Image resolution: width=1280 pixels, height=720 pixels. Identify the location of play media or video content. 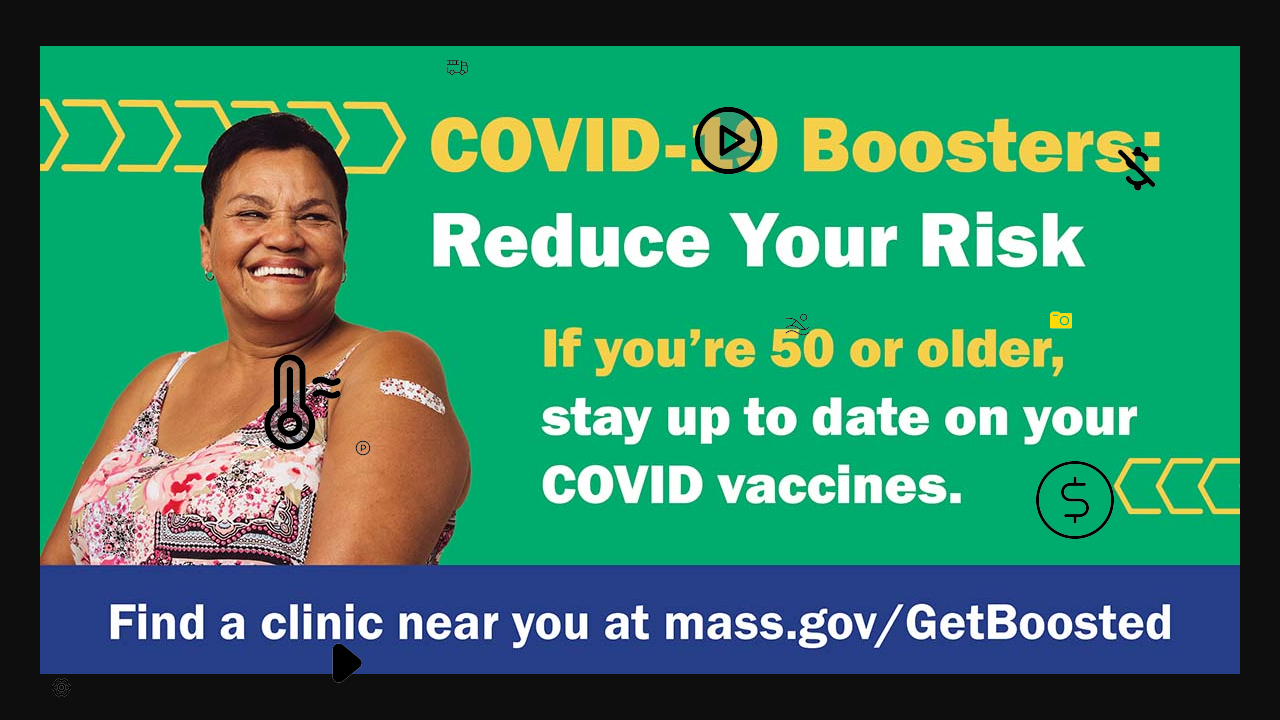
(728, 140).